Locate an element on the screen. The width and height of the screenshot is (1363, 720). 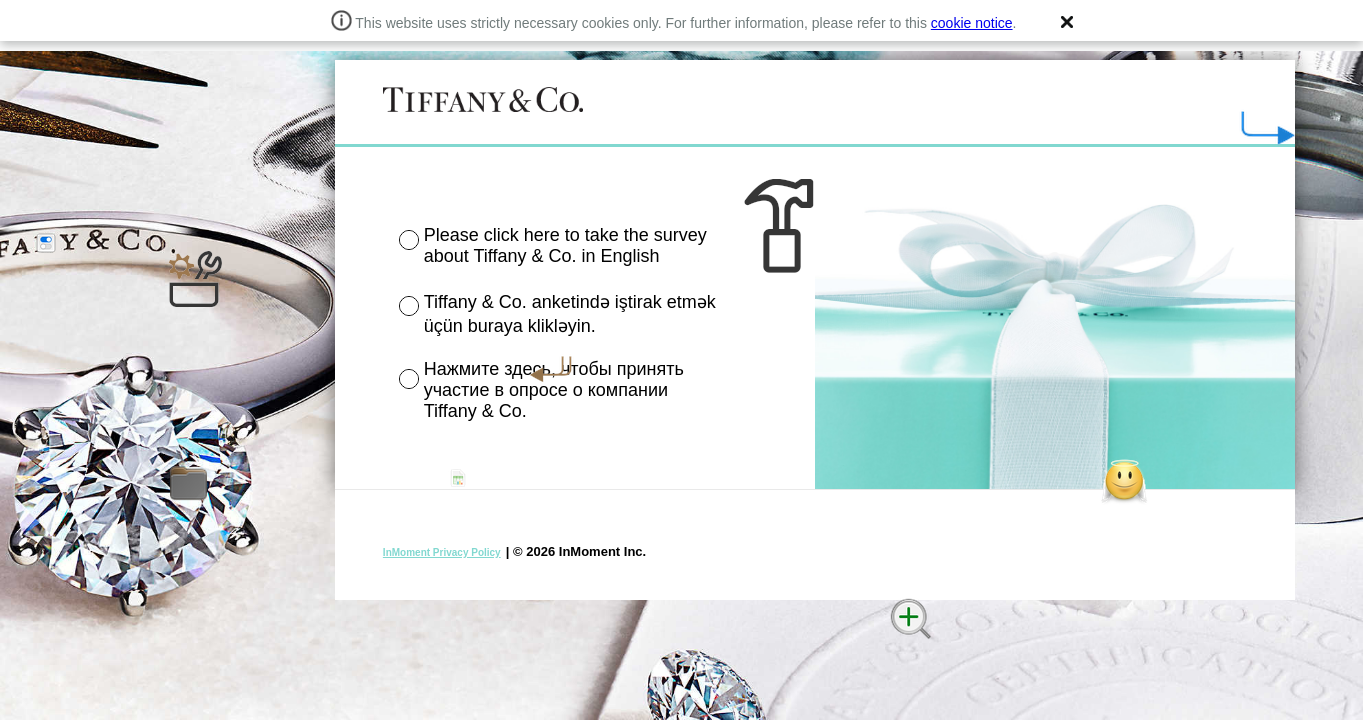
zoom in on the current view is located at coordinates (911, 619).